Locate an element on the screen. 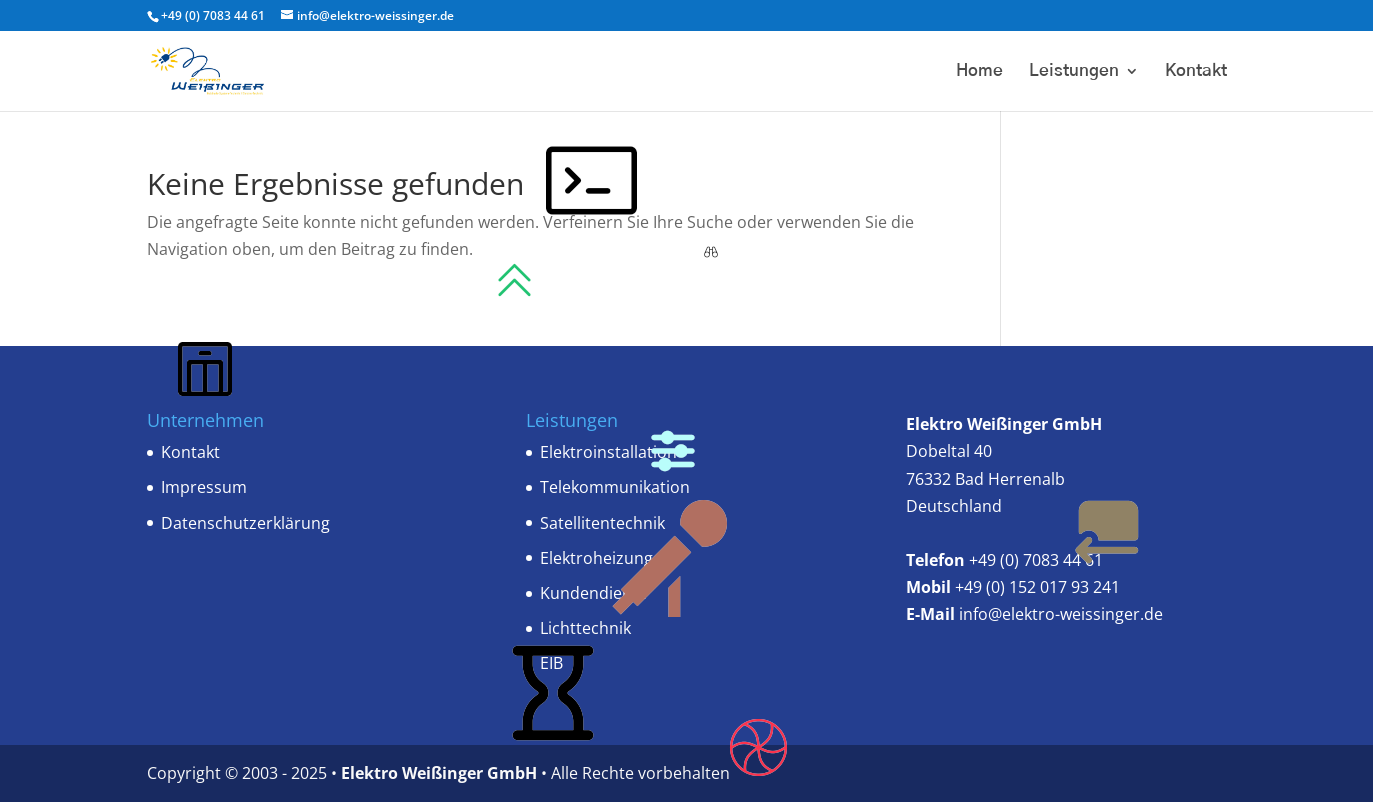 This screenshot has height=802, width=1373. auto-fit content to the left edge is located at coordinates (1108, 530).